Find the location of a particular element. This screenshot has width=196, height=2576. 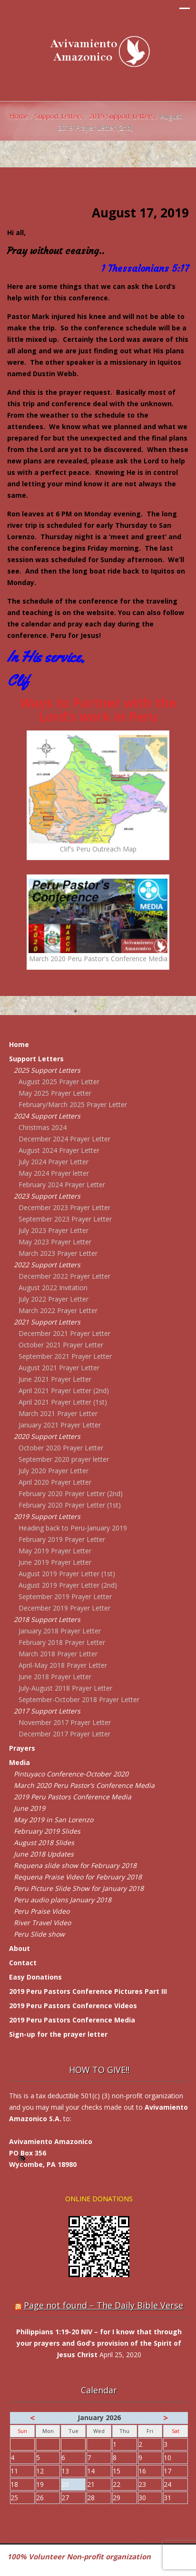

view project on github is located at coordinates (101, 1004).